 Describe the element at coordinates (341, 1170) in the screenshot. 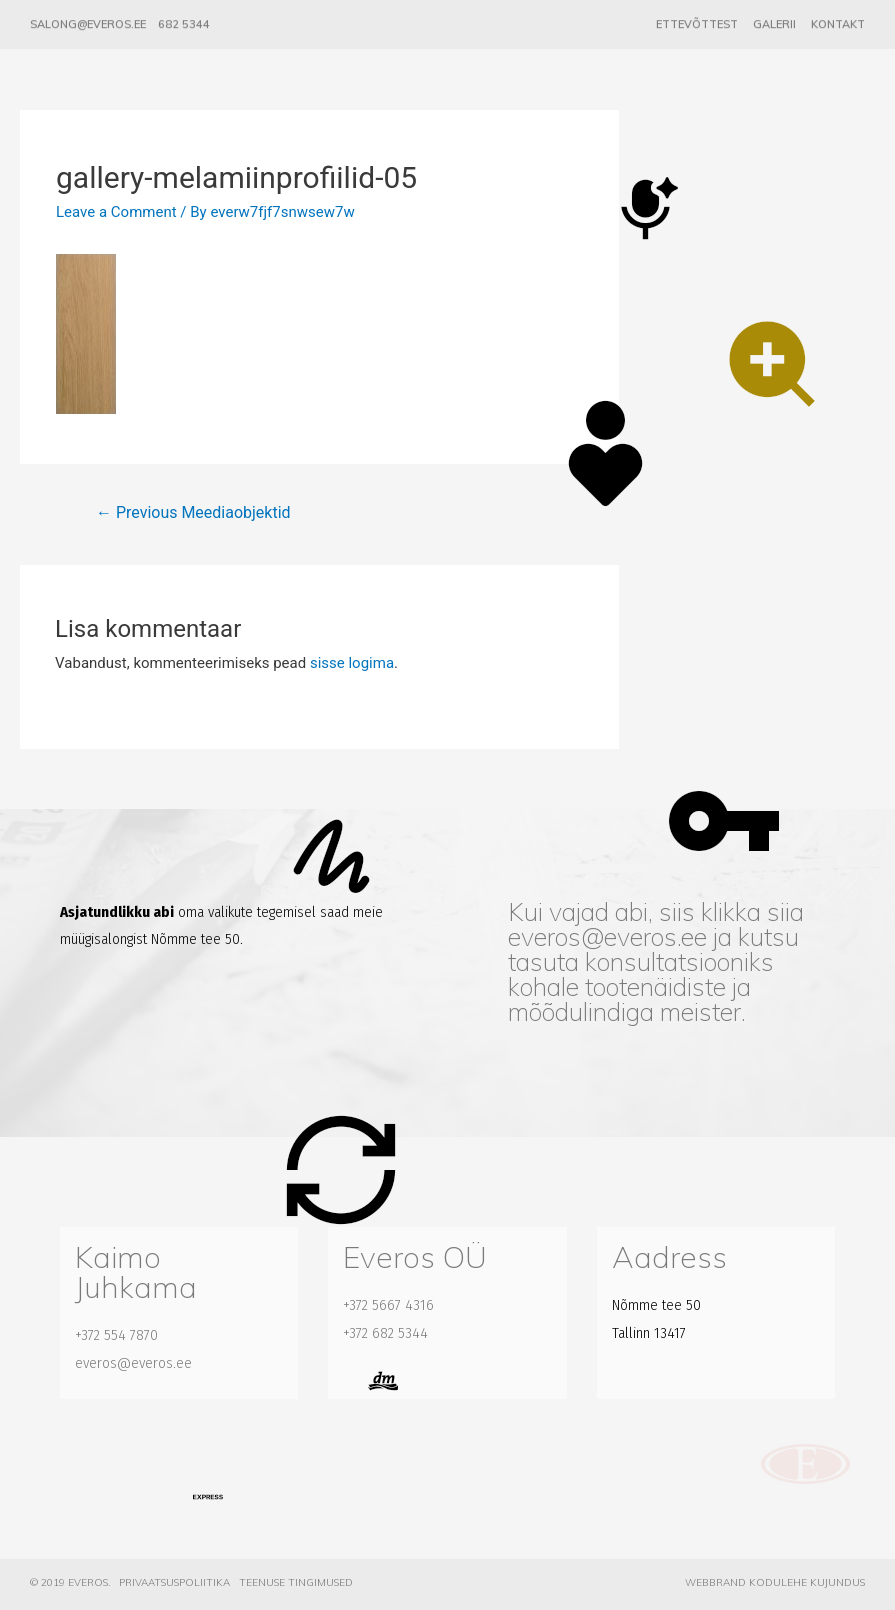

I see `repeat or loop content continuously` at that location.